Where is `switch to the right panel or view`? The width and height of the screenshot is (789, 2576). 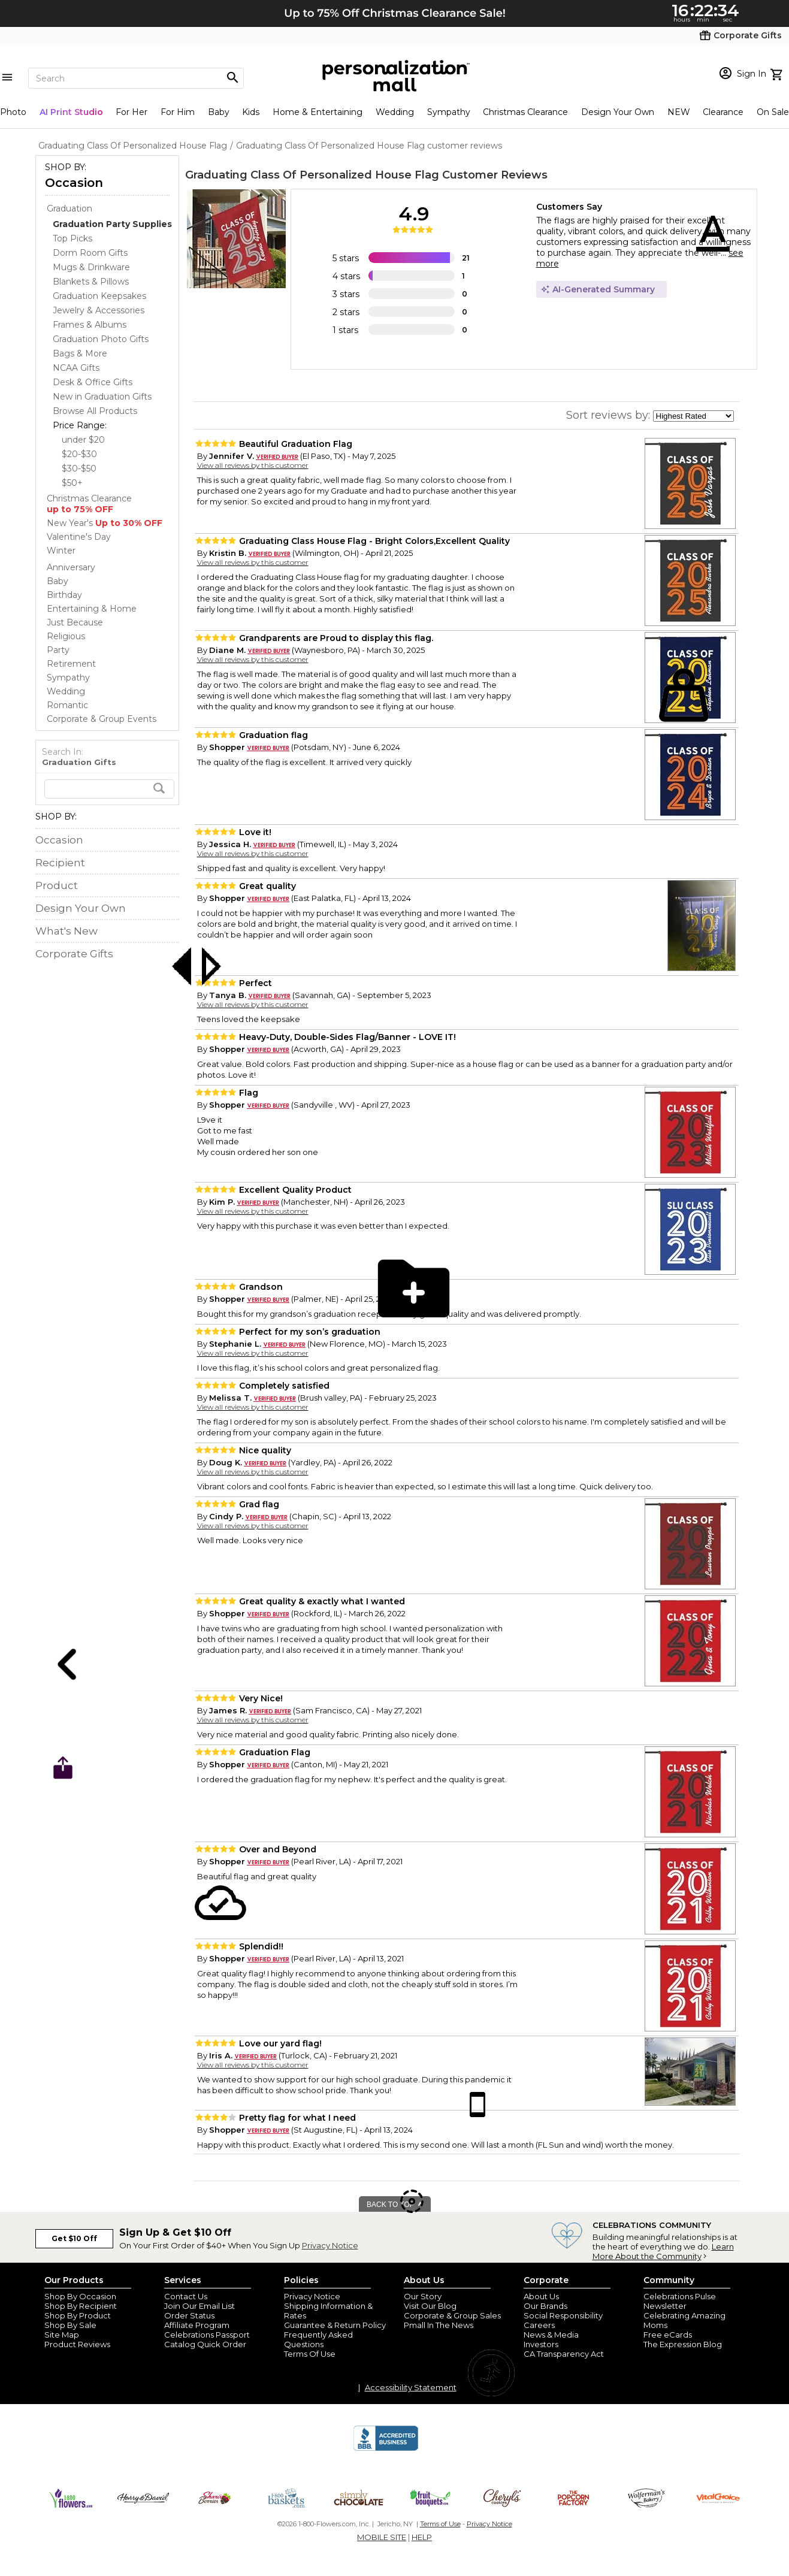 switch to the right panel or view is located at coordinates (197, 966).